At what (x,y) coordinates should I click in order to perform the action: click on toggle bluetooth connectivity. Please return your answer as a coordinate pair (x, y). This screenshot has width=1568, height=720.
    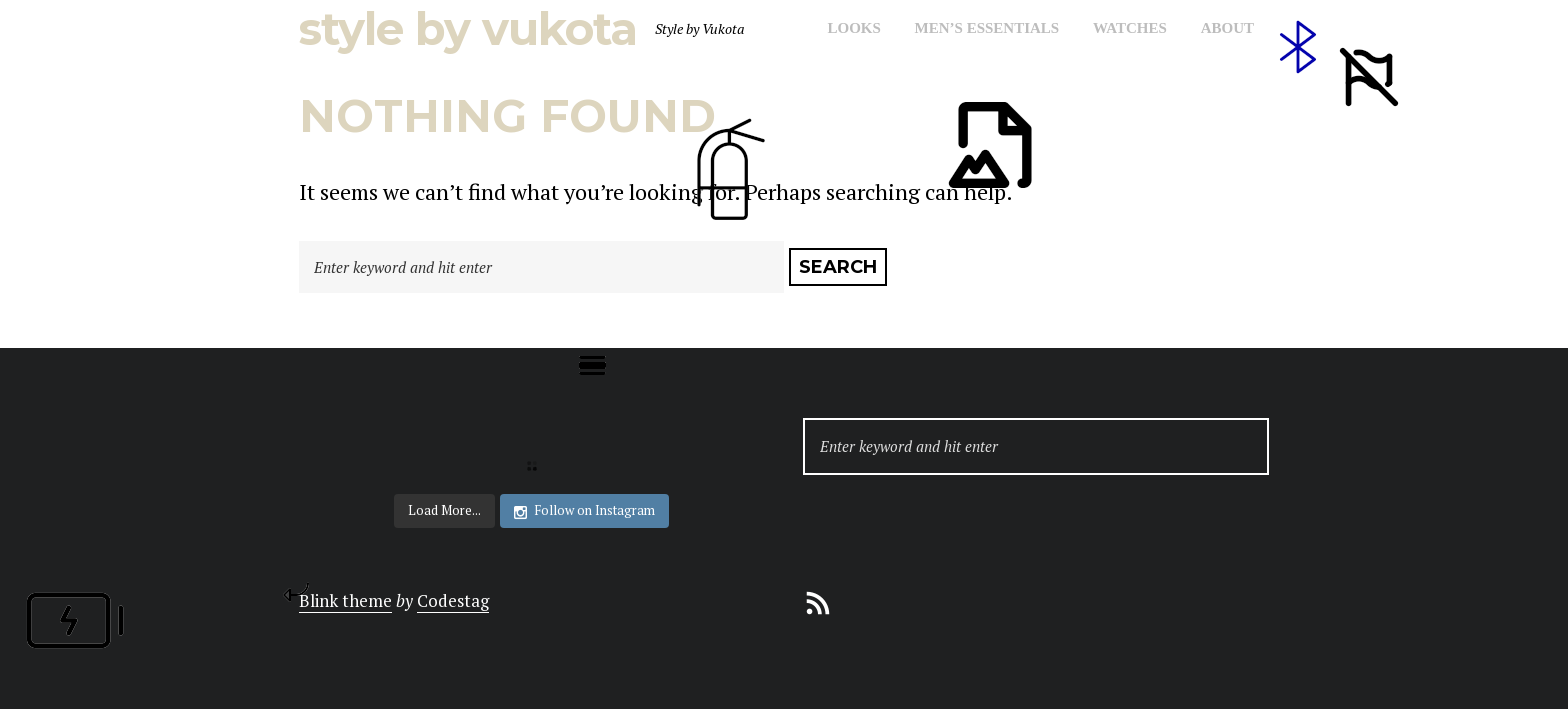
    Looking at the image, I should click on (1298, 47).